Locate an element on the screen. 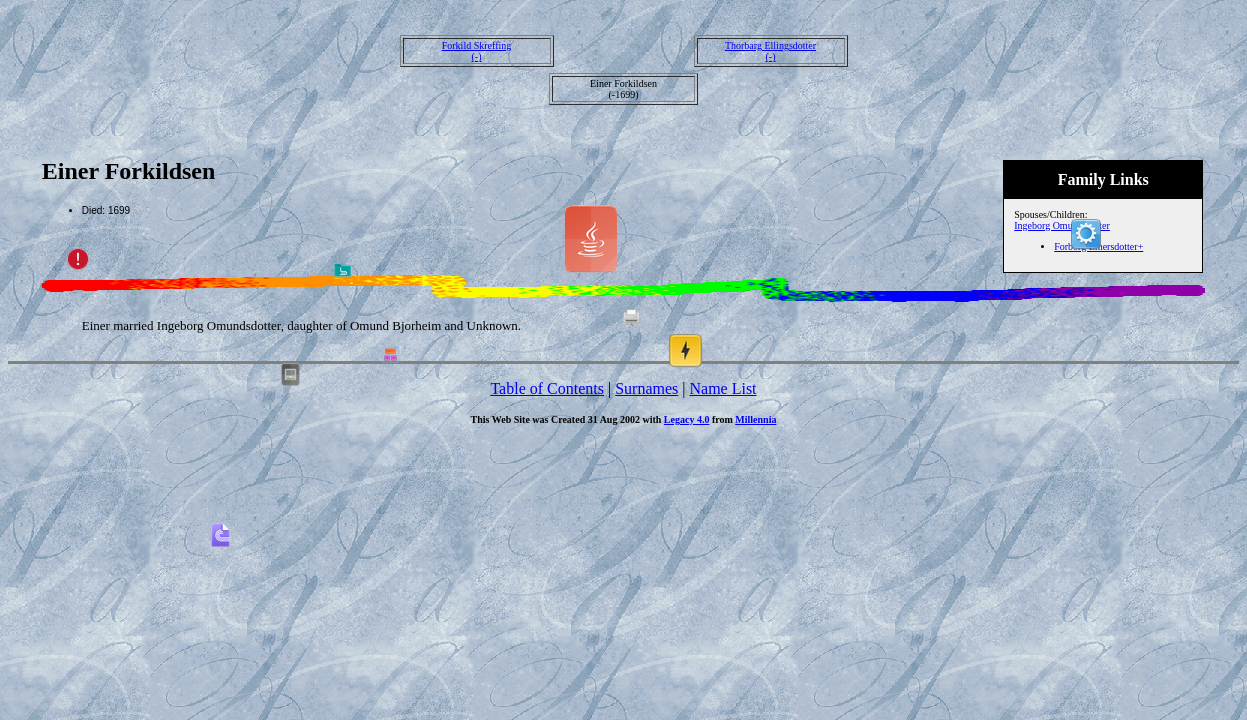 The height and width of the screenshot is (720, 1247). select all items in the current view is located at coordinates (390, 354).